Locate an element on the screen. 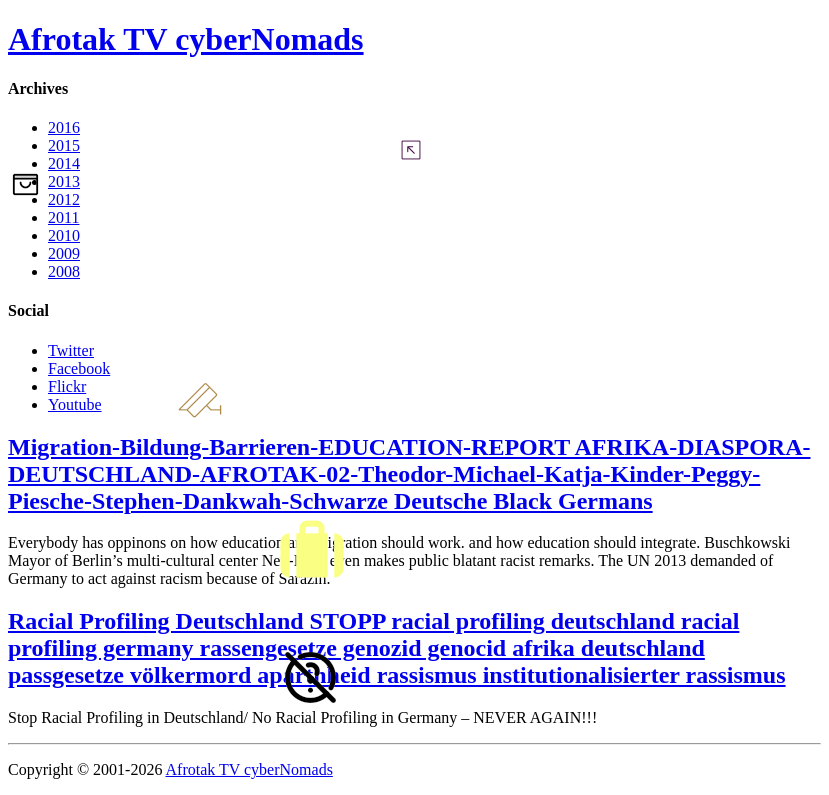 Image resolution: width=829 pixels, height=795 pixels. access work or business documents is located at coordinates (312, 549).